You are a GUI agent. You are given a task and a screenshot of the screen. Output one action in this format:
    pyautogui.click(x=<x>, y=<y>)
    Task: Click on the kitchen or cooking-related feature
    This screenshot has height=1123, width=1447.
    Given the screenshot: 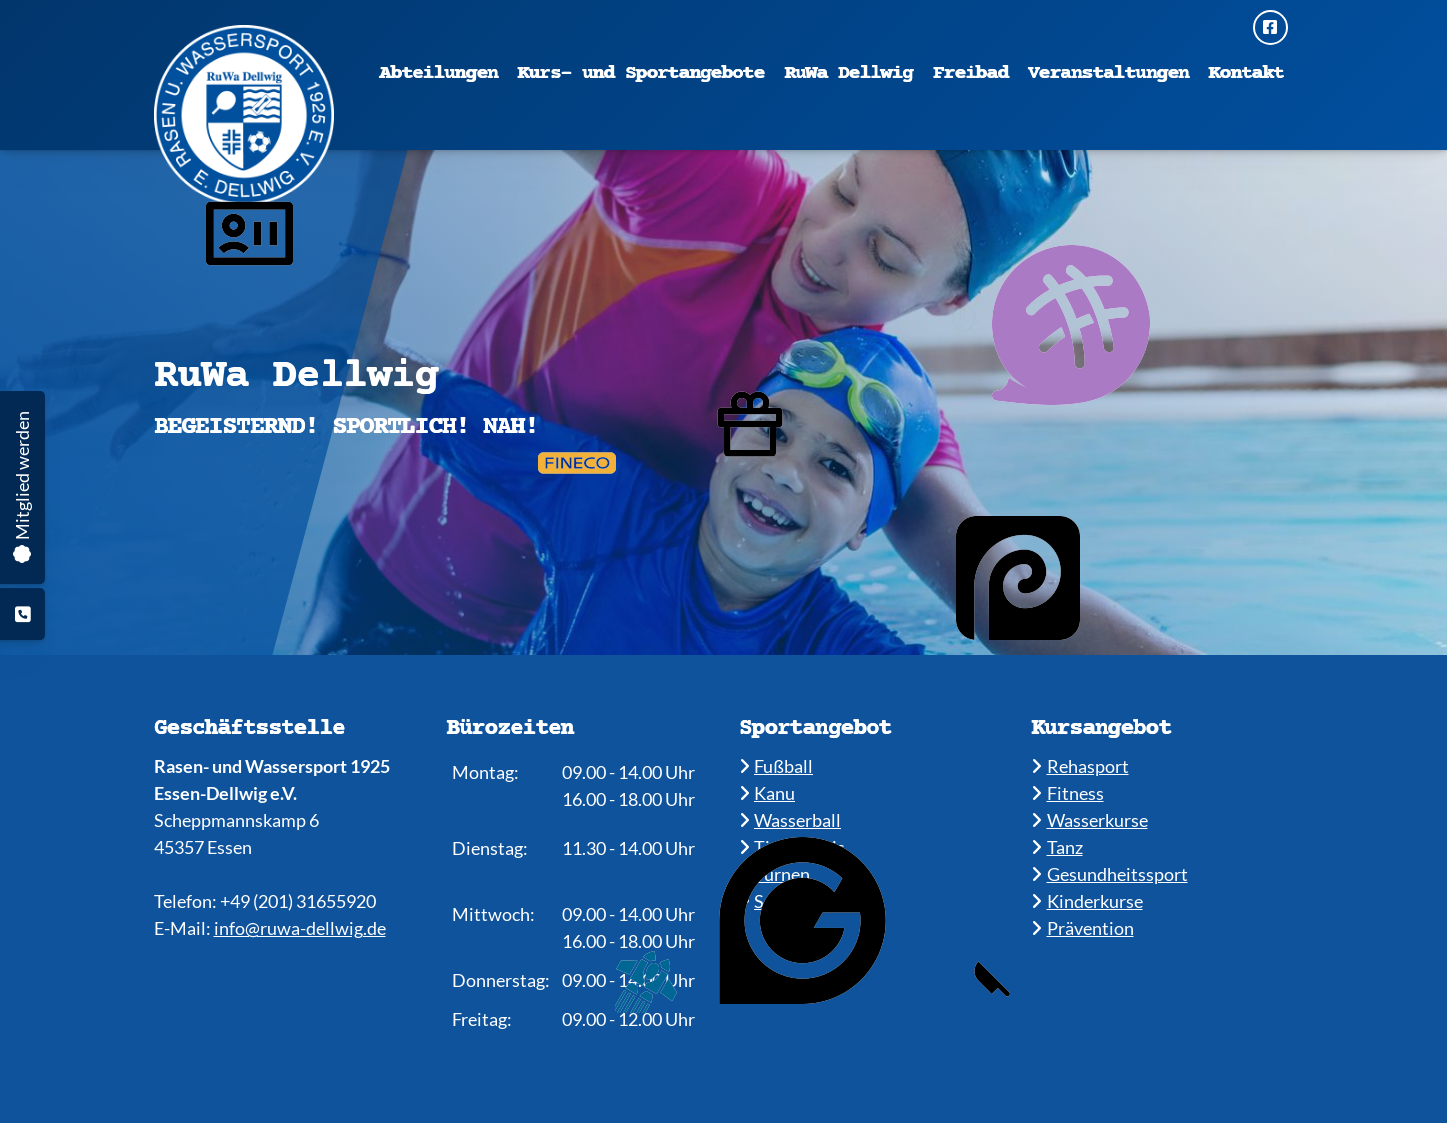 What is the action you would take?
    pyautogui.click(x=991, y=979)
    